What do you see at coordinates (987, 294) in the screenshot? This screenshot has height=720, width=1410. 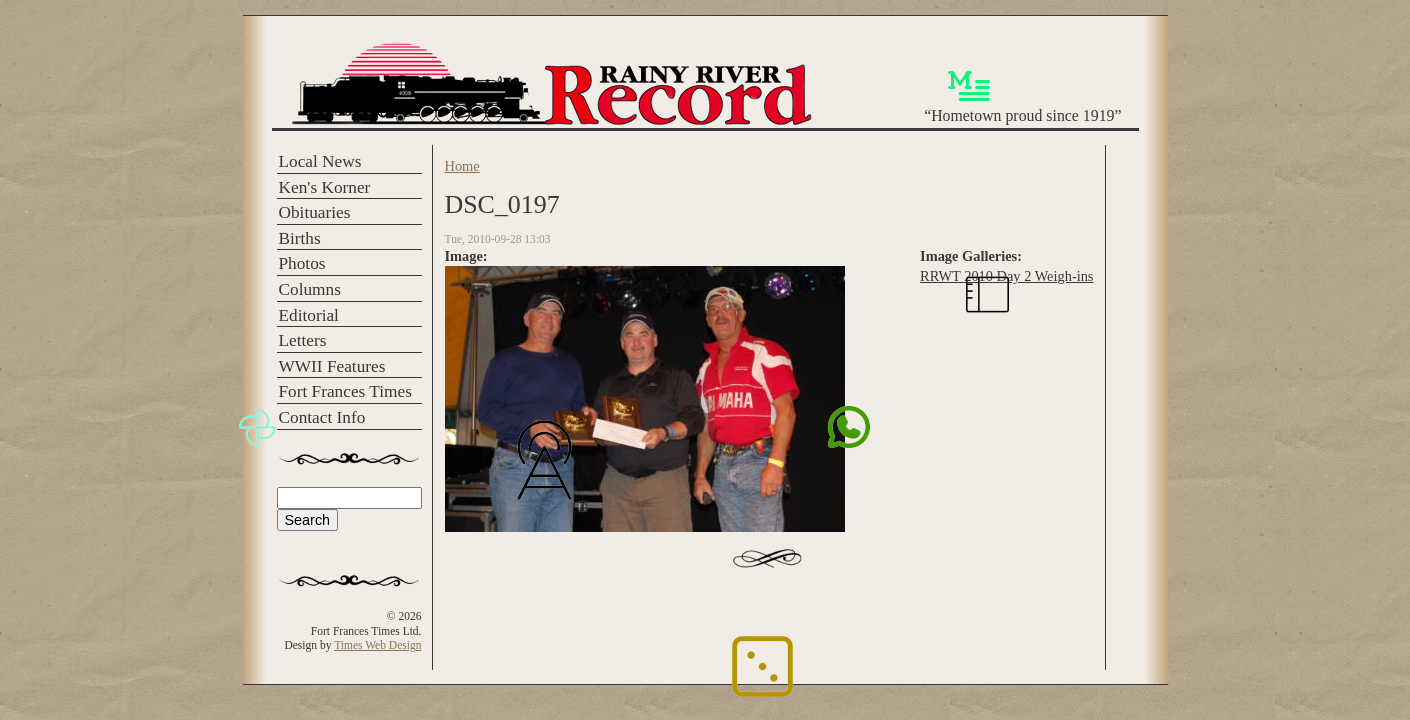 I see `toggle the sidebar panel` at bounding box center [987, 294].